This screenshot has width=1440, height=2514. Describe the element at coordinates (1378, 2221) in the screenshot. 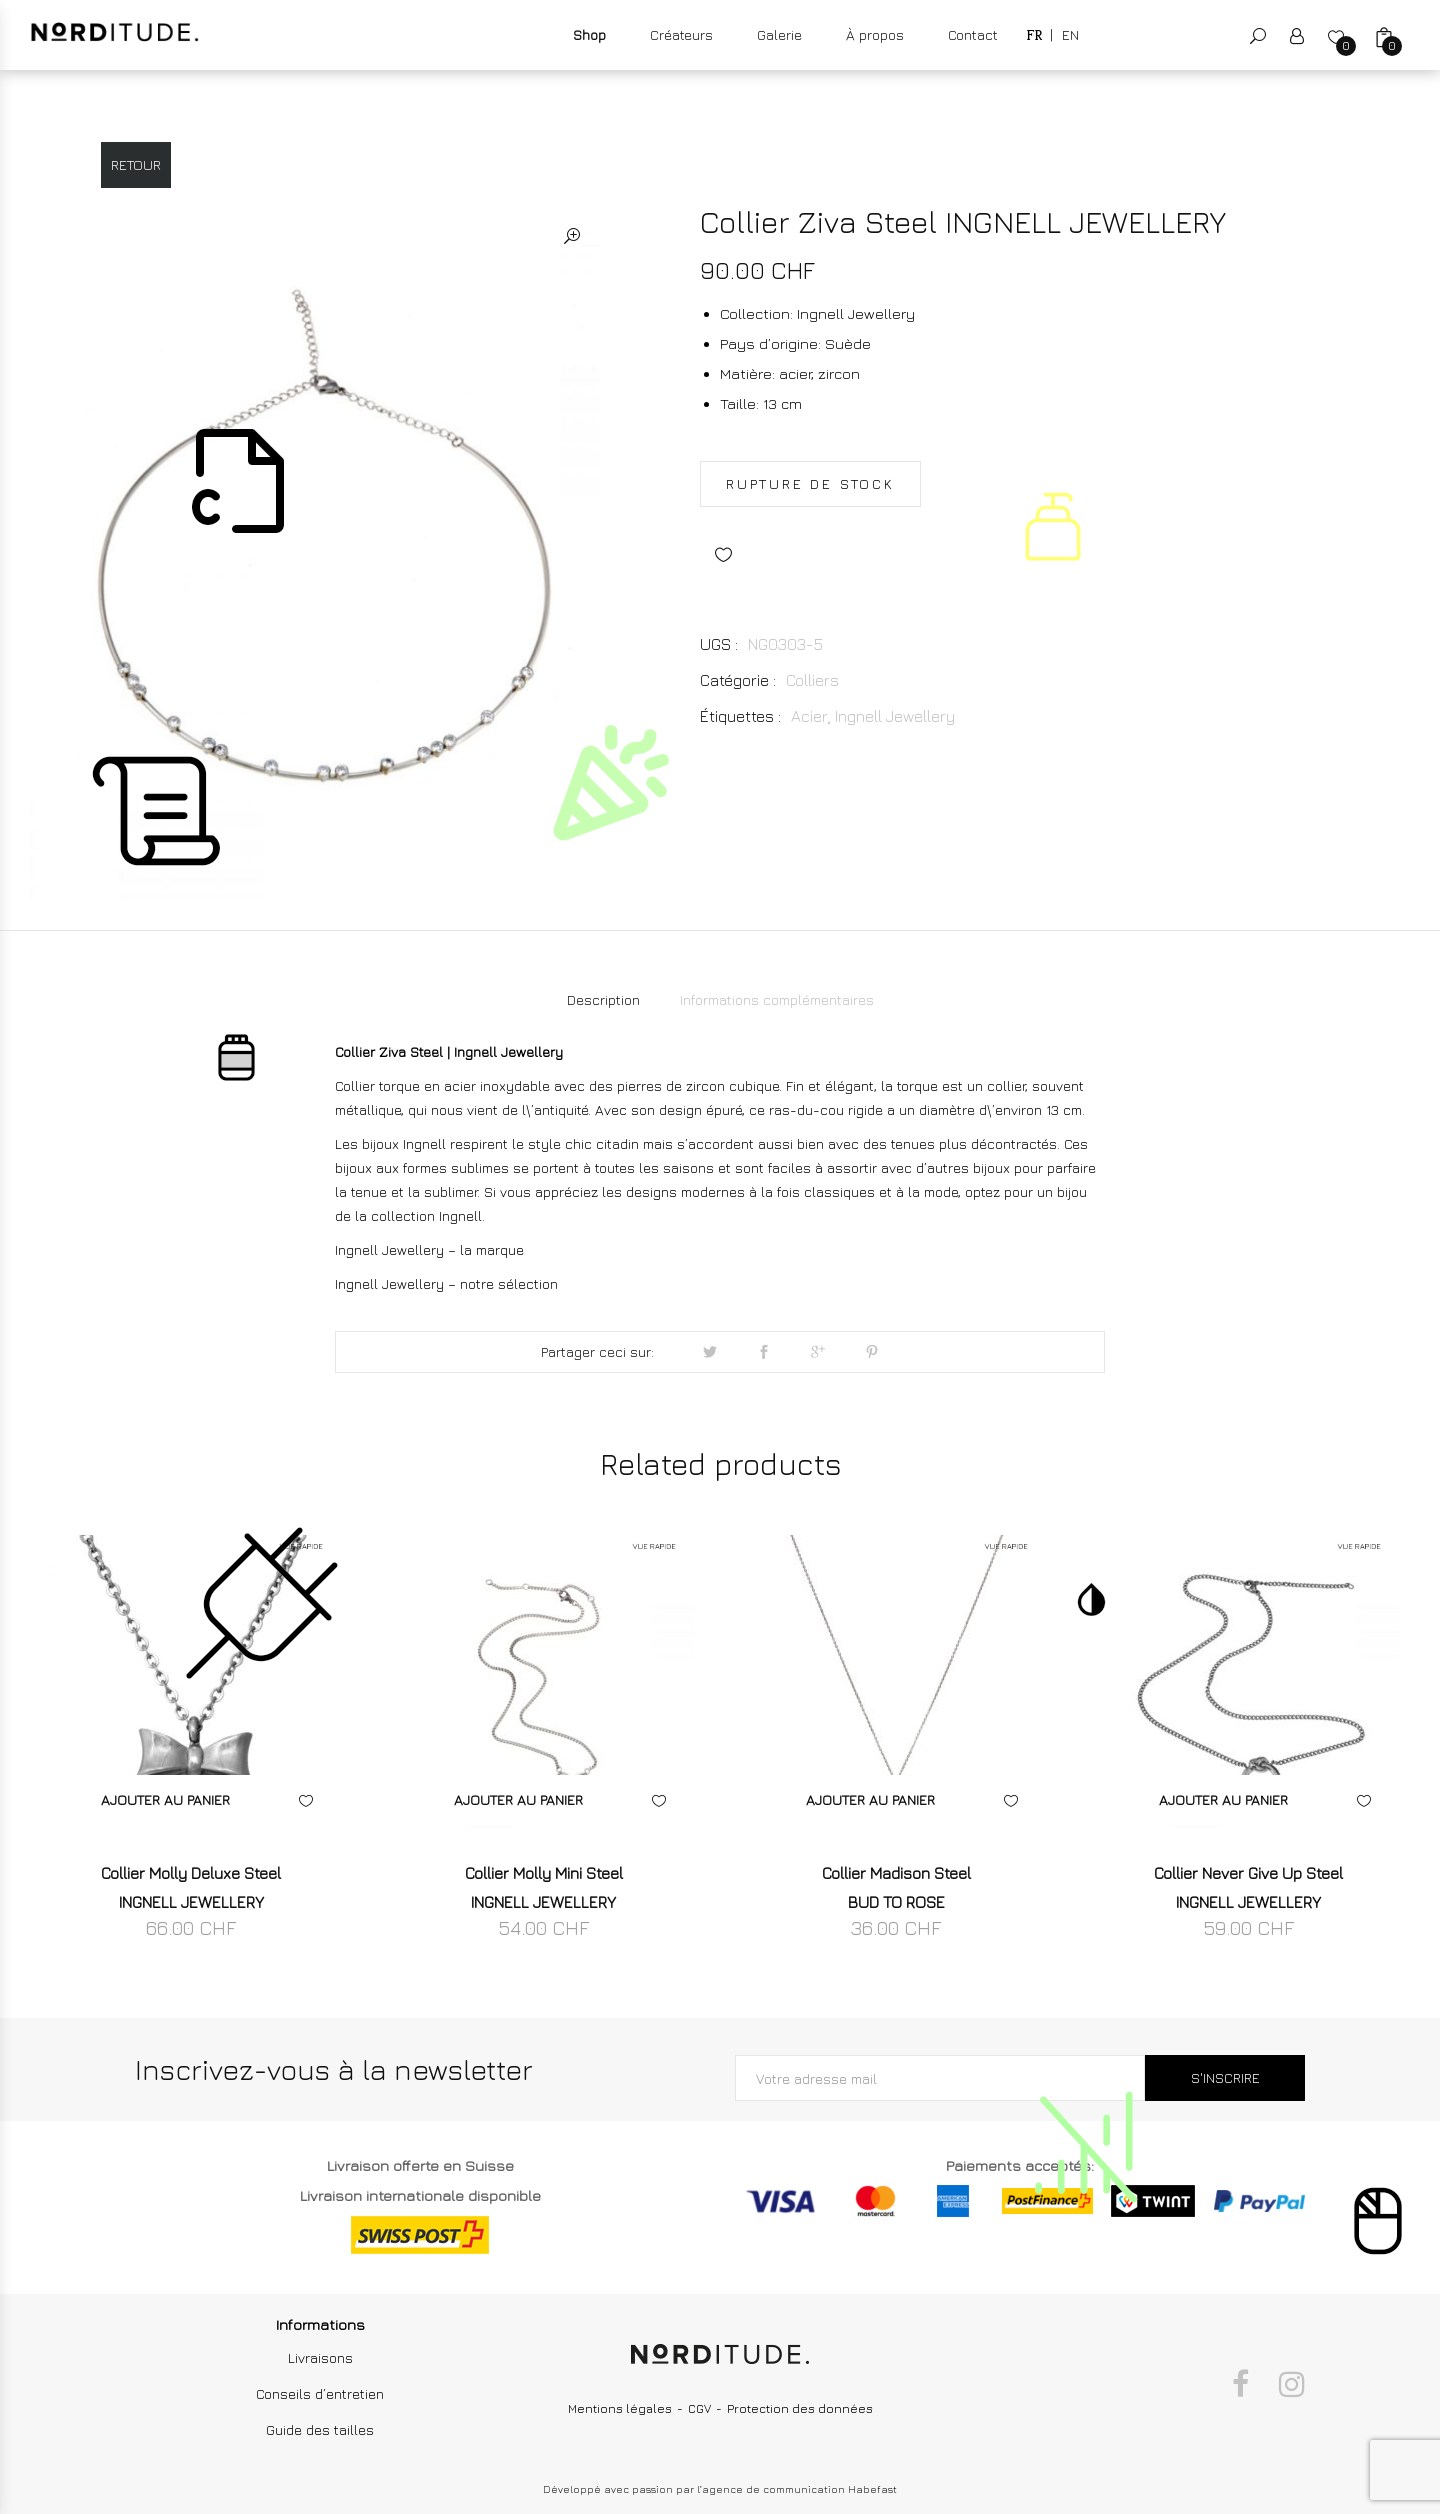

I see `indicates left mouse button click action` at that location.